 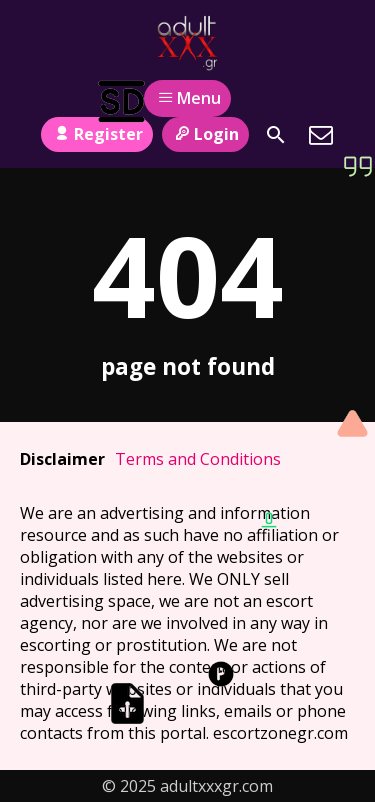 What do you see at coordinates (121, 101) in the screenshot?
I see `indicates standard definition video quality` at bounding box center [121, 101].